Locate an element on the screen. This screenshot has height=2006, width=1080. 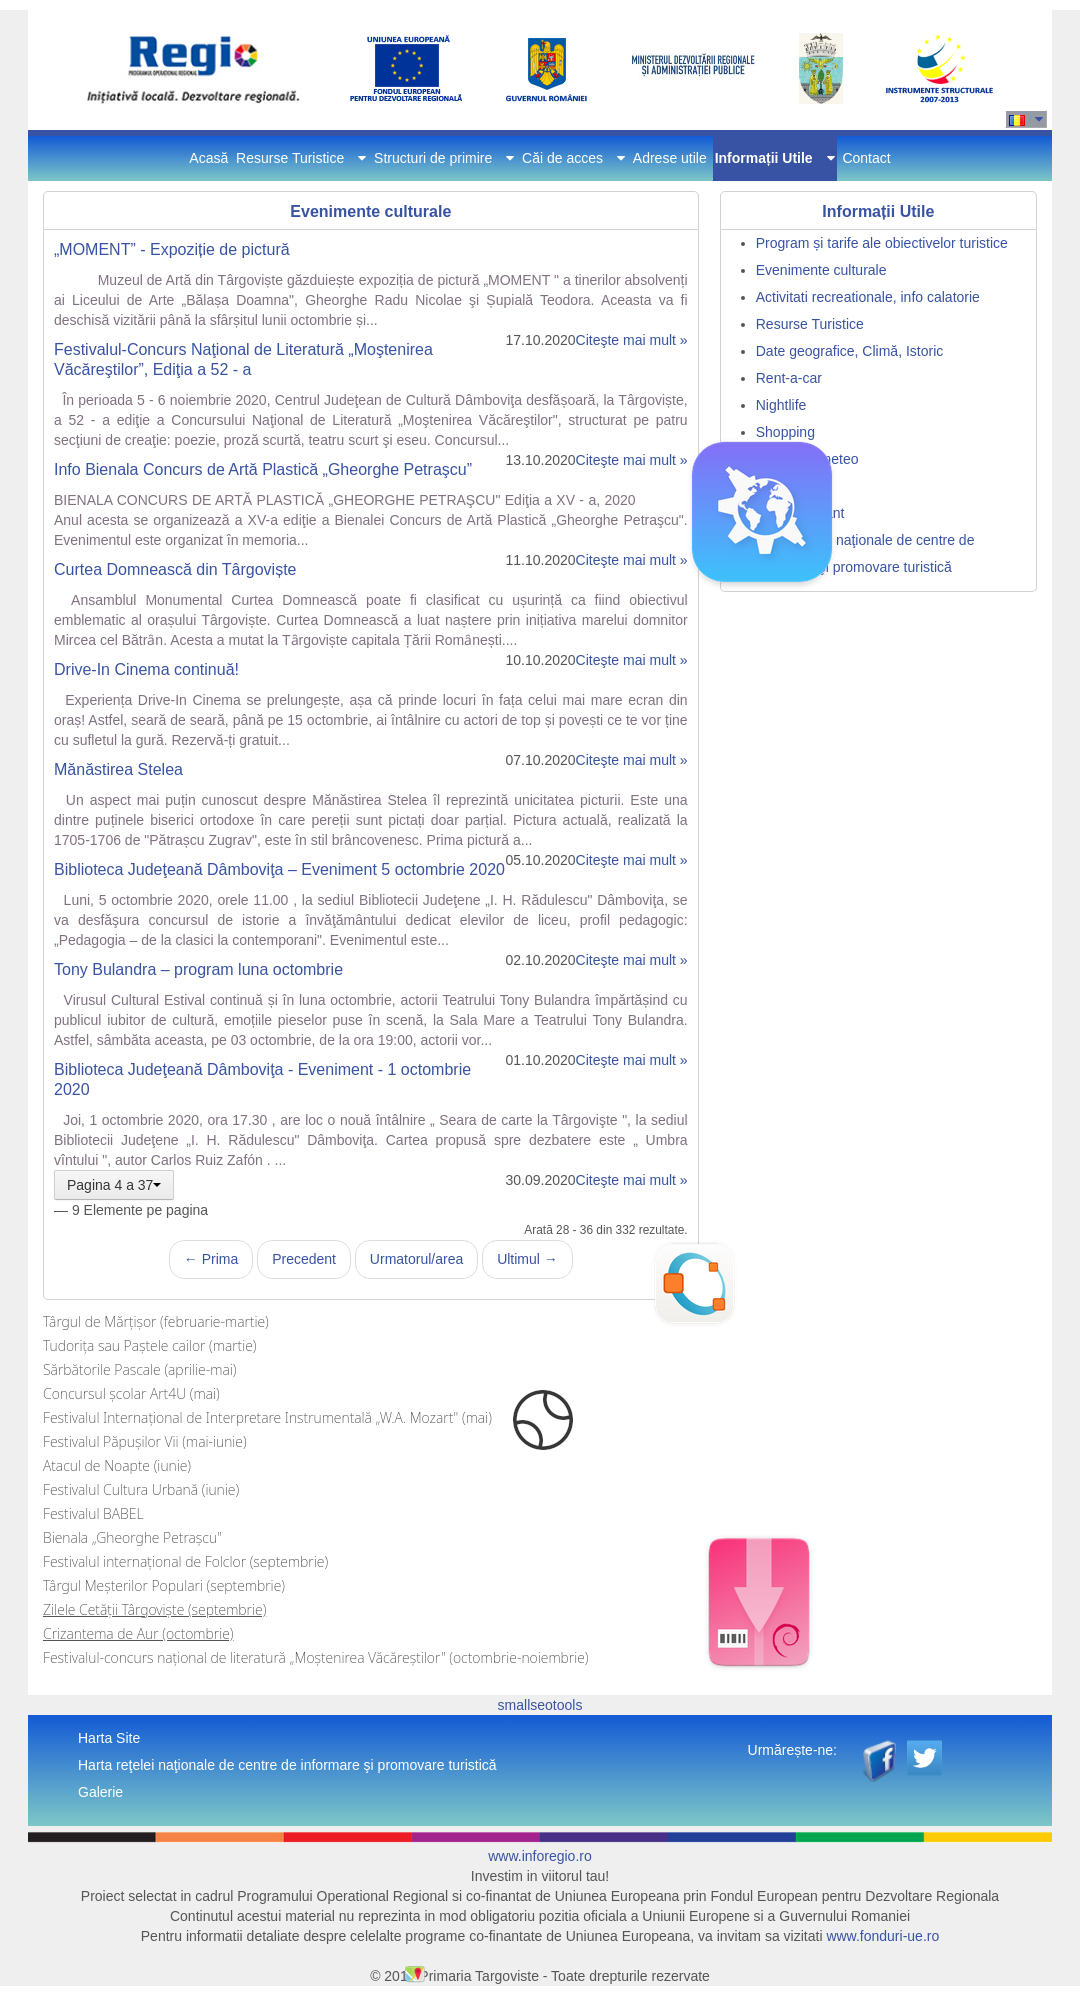
access sports and activities emoji category is located at coordinates (543, 1420).